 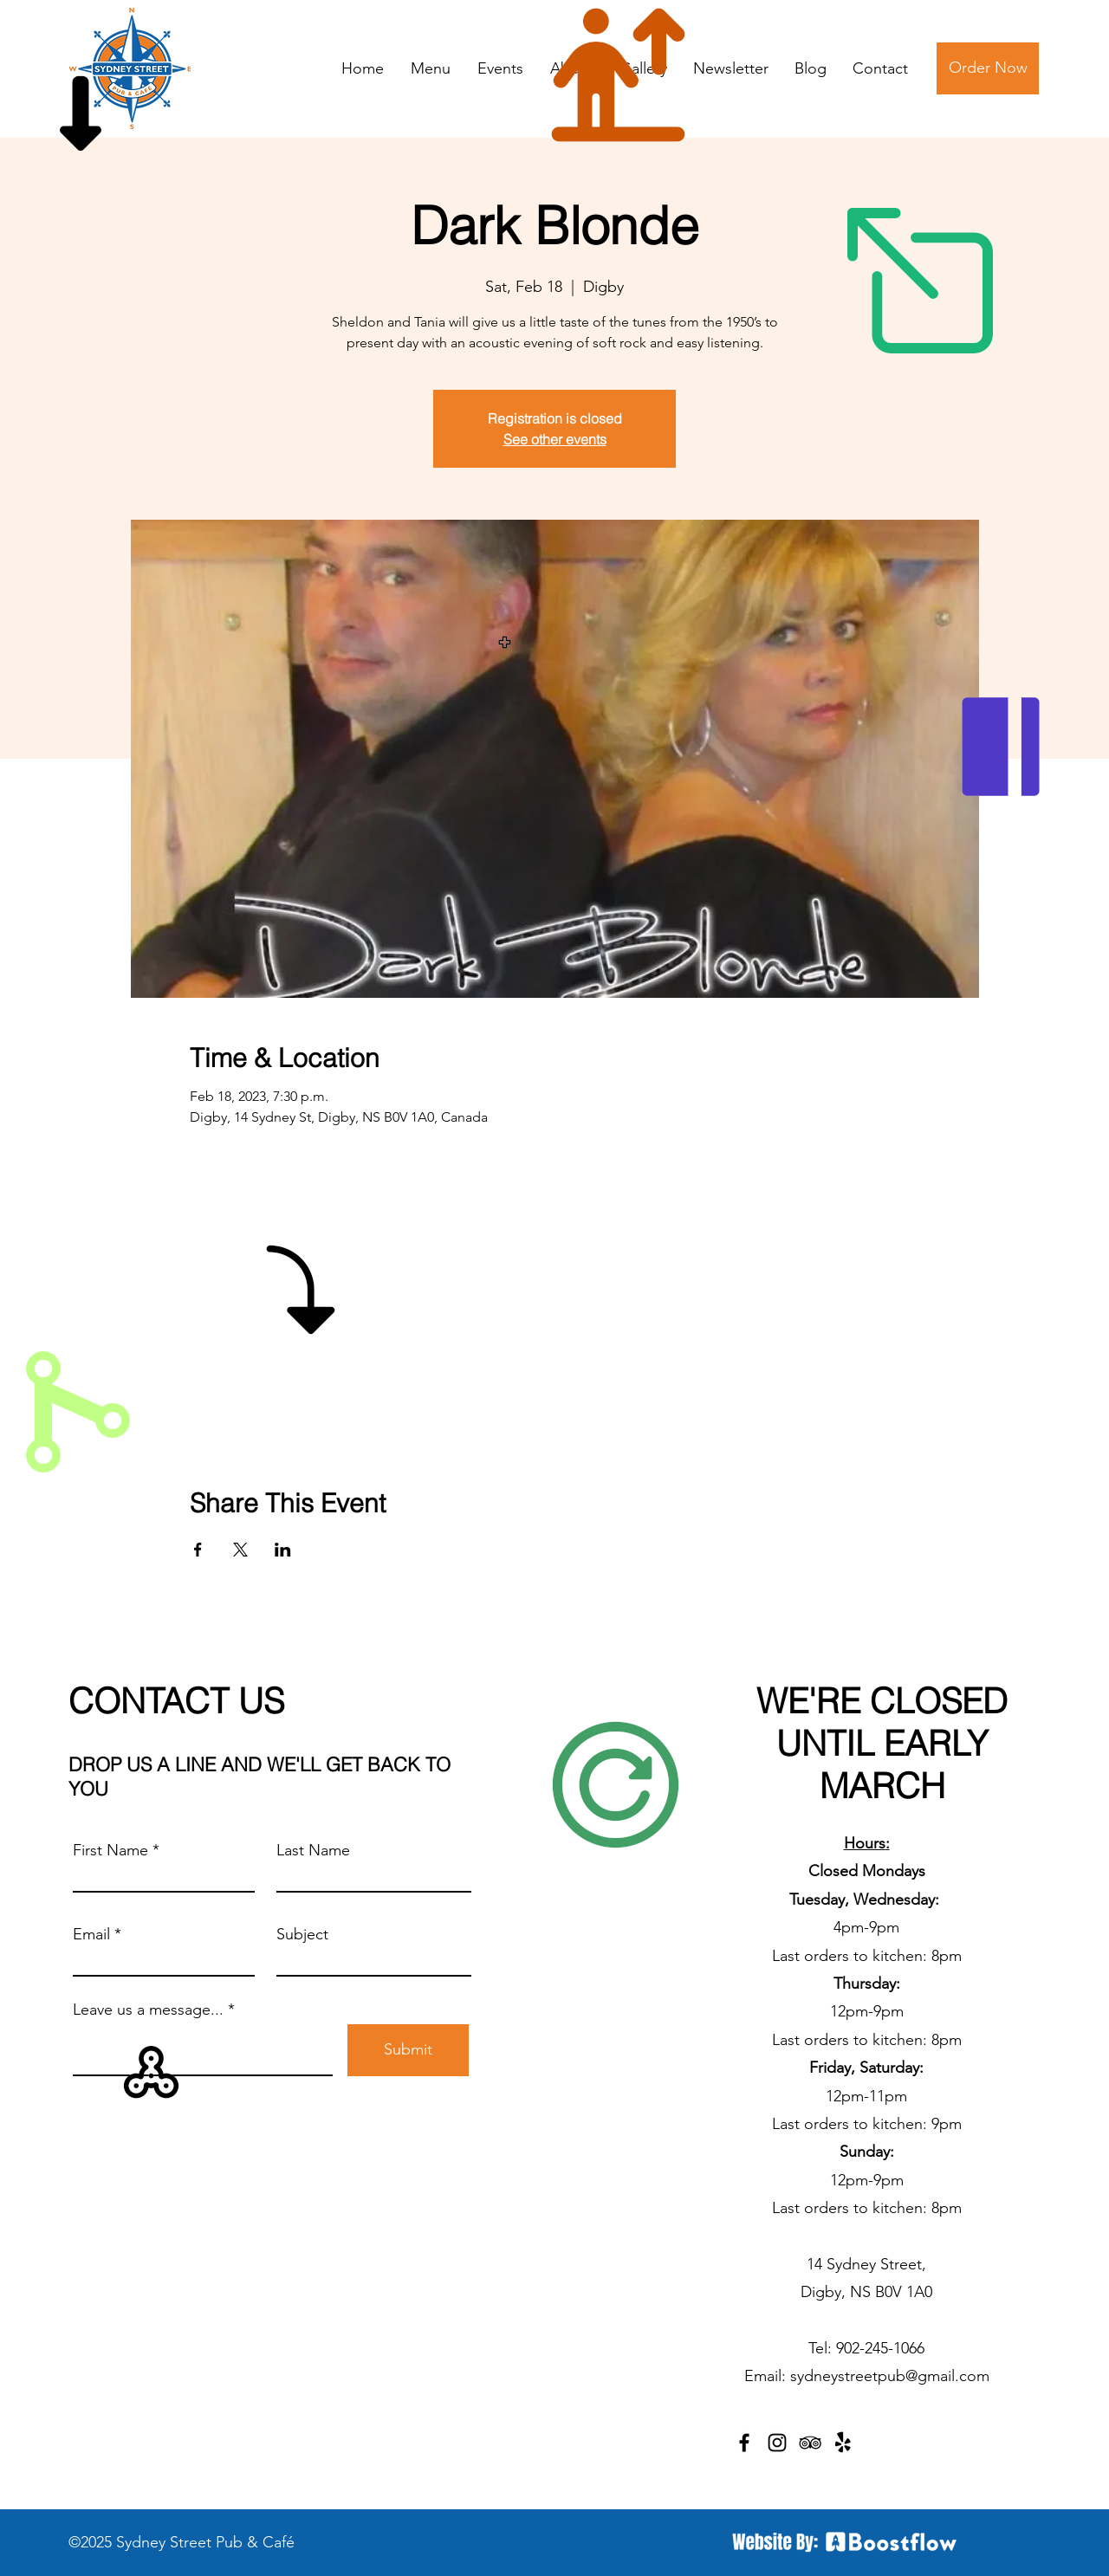 I want to click on access health or medical information, so click(x=504, y=642).